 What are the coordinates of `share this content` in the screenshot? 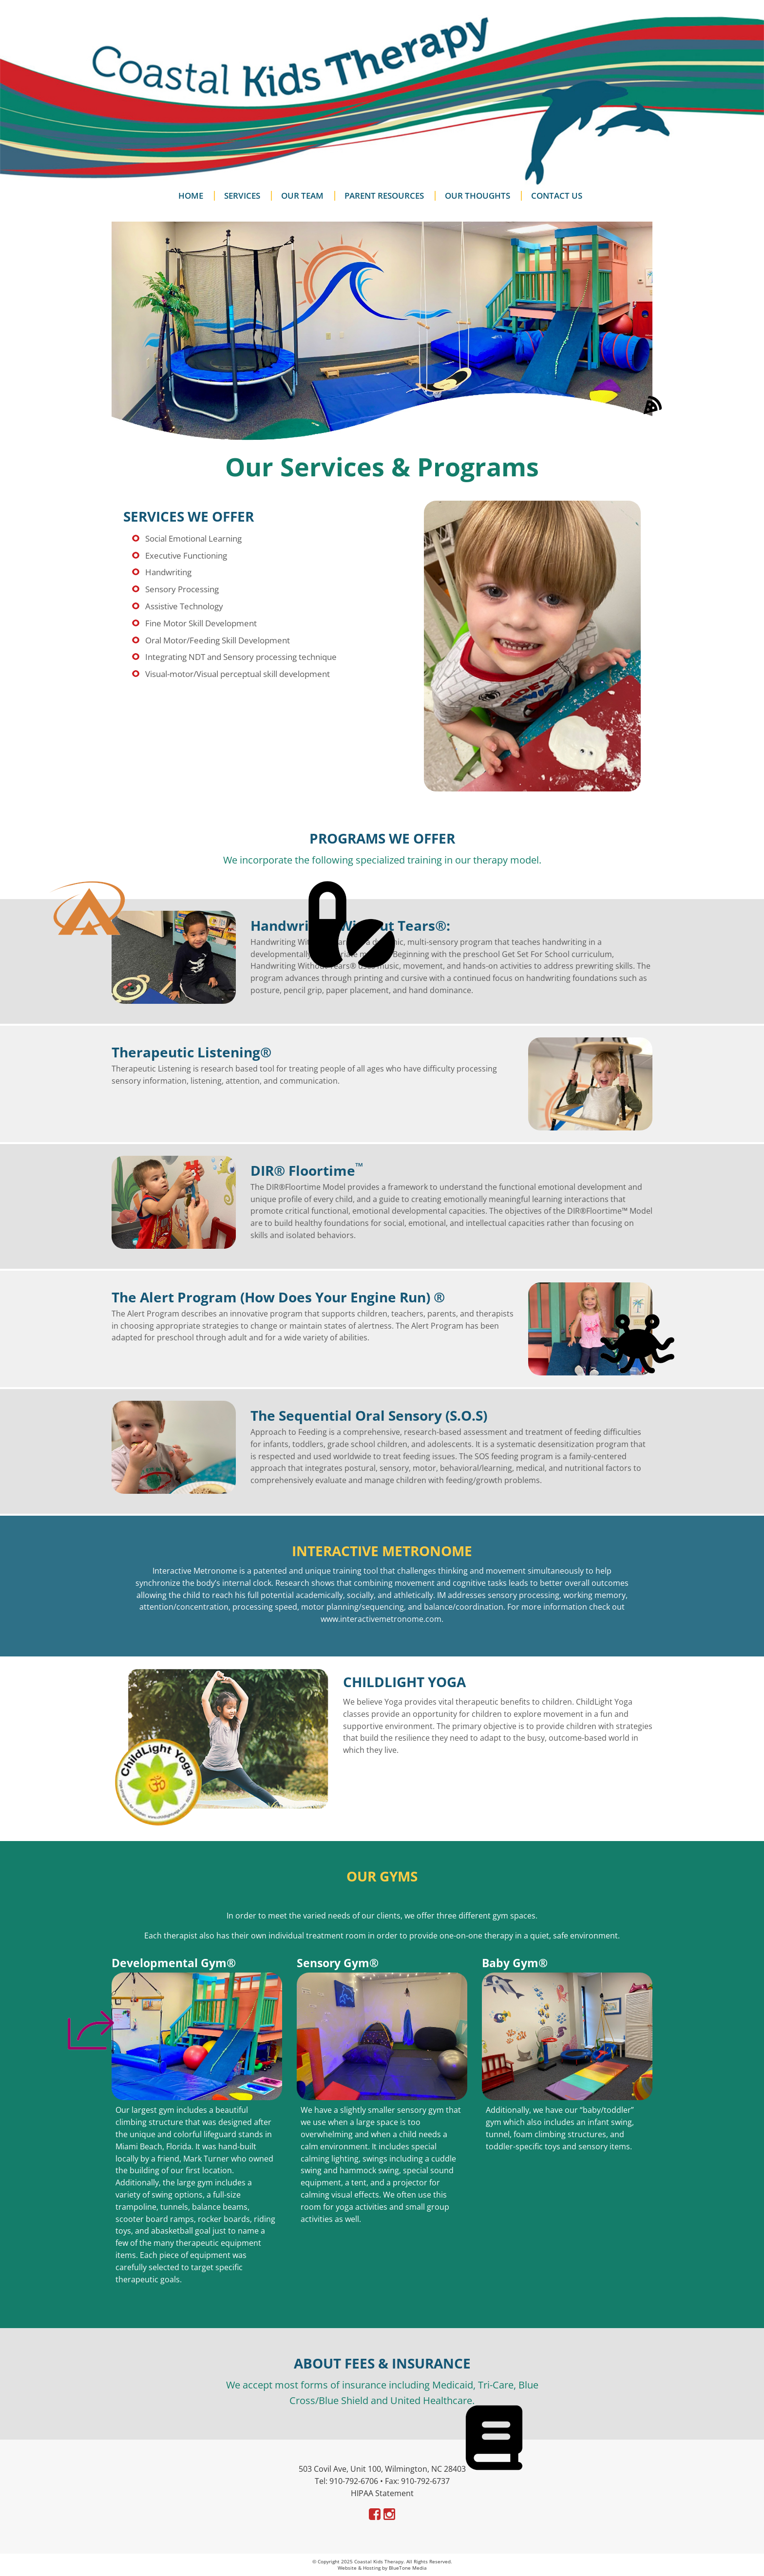 It's located at (91, 2028).